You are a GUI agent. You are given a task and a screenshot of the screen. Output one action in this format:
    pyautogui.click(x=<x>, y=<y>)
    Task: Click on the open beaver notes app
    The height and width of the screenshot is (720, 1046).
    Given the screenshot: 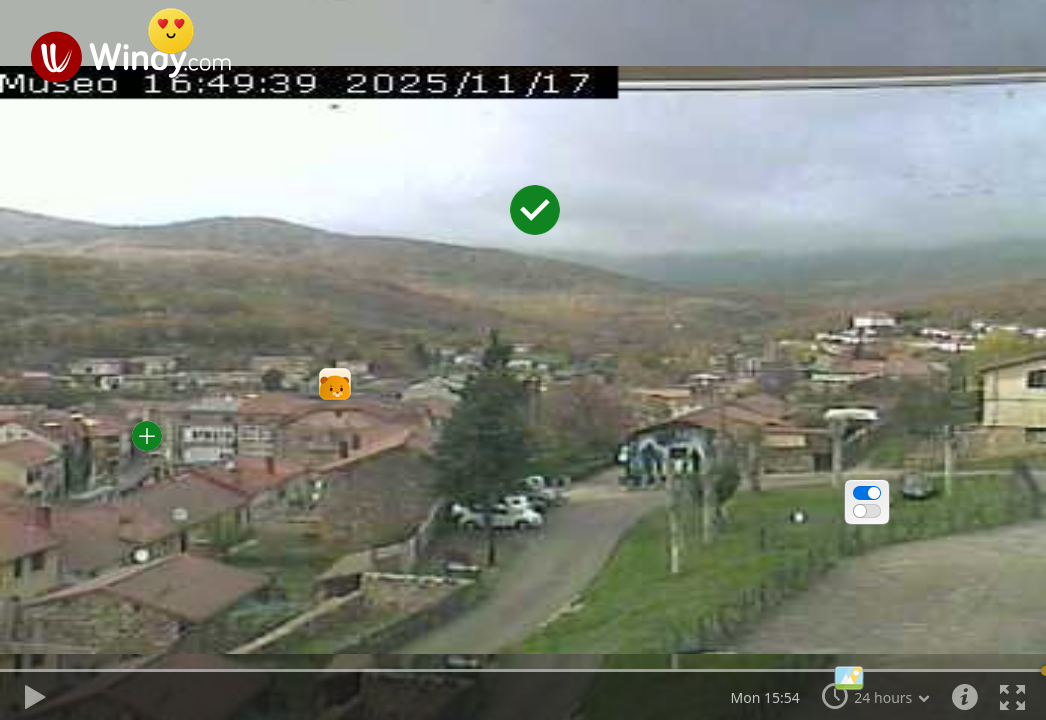 What is the action you would take?
    pyautogui.click(x=335, y=384)
    